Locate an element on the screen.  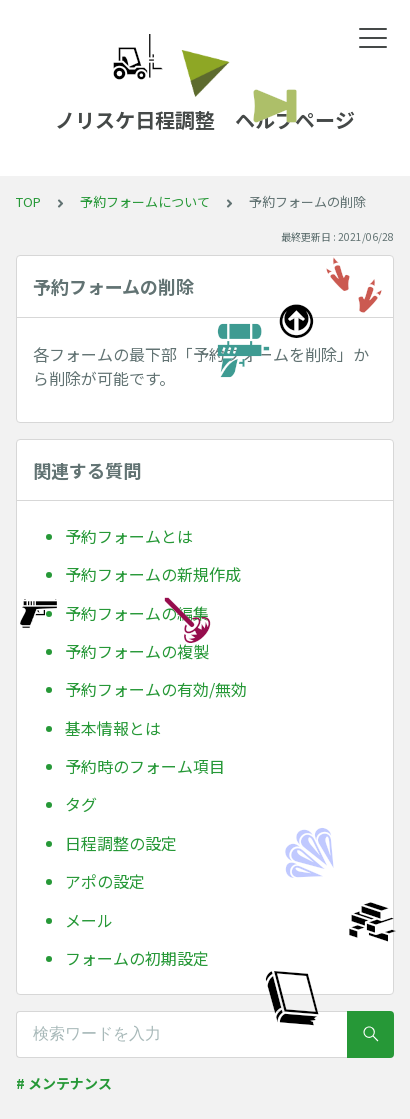
indicates dinosaur or velociraptor content in a game is located at coordinates (354, 285).